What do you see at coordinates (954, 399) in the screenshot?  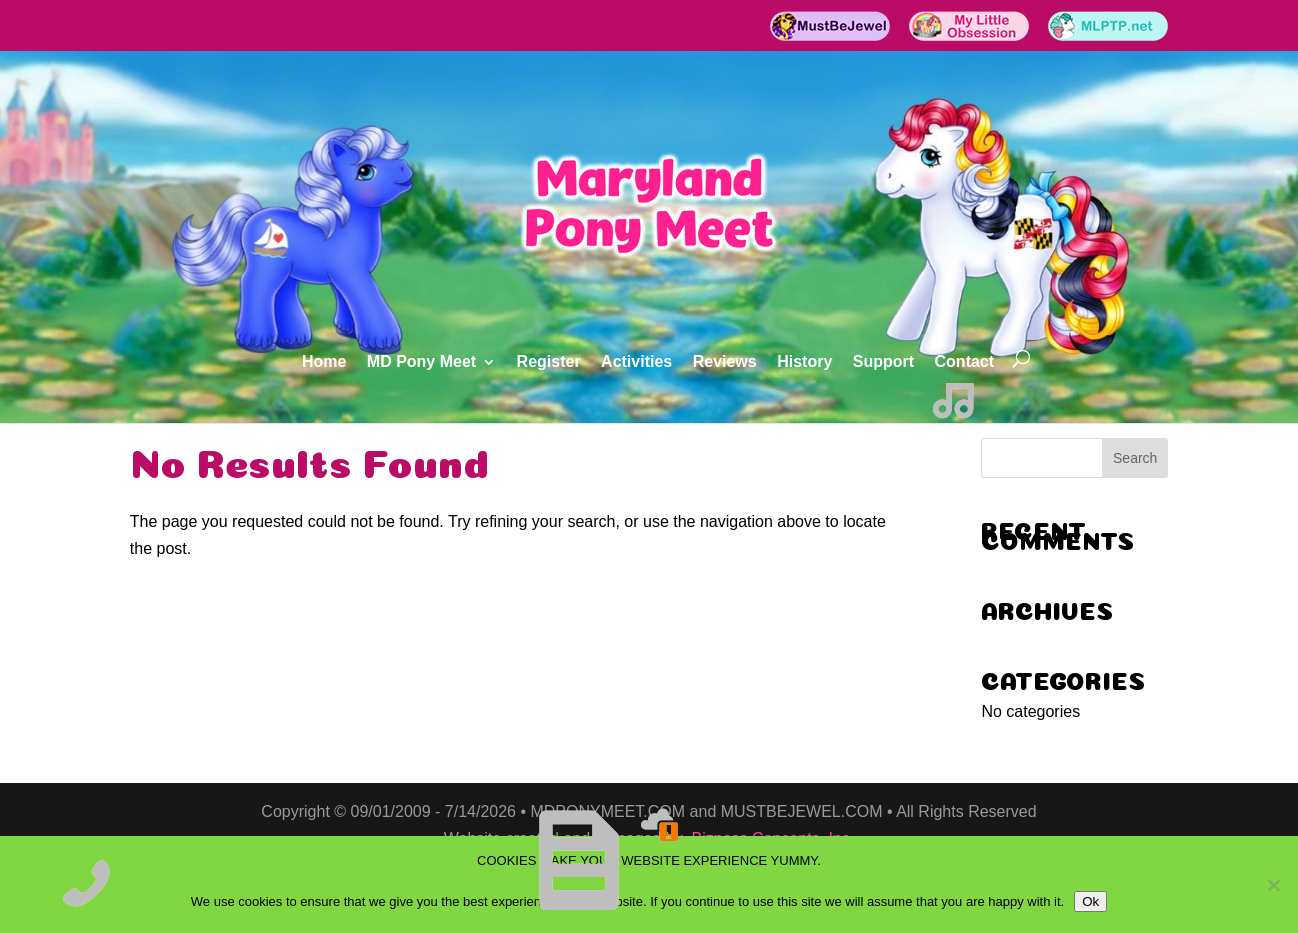 I see `open your music folder` at bounding box center [954, 399].